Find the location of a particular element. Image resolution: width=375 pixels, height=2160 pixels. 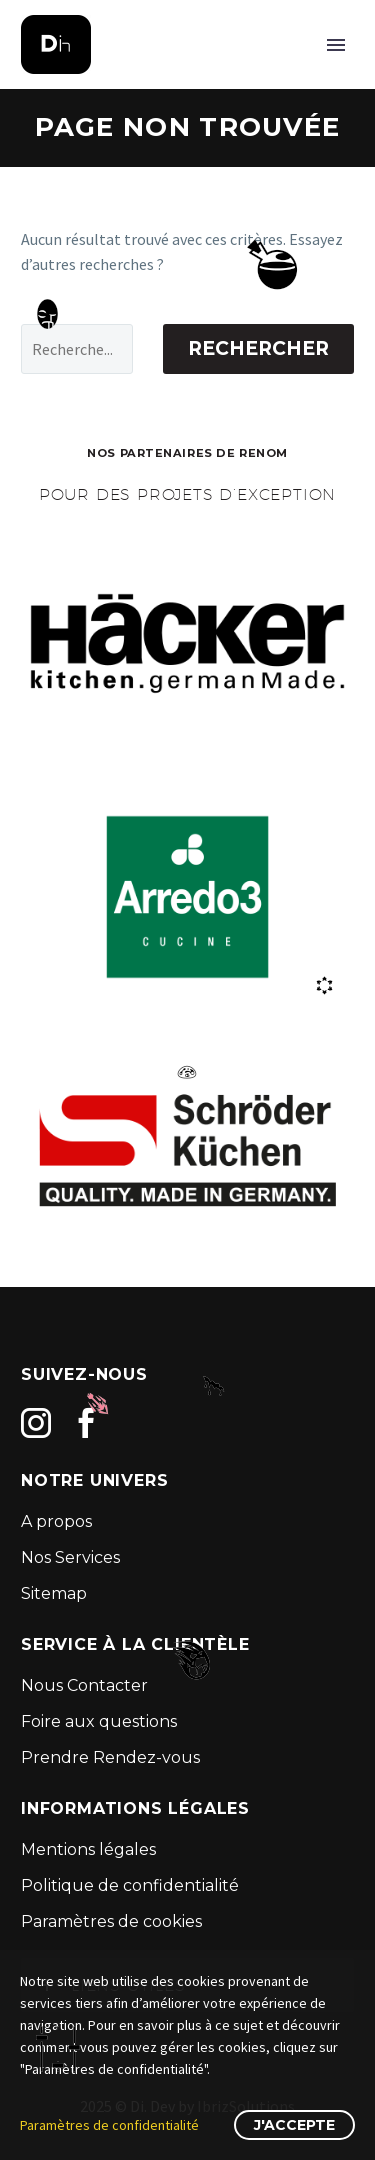

indicates damage or injury status in a game is located at coordinates (213, 1386).